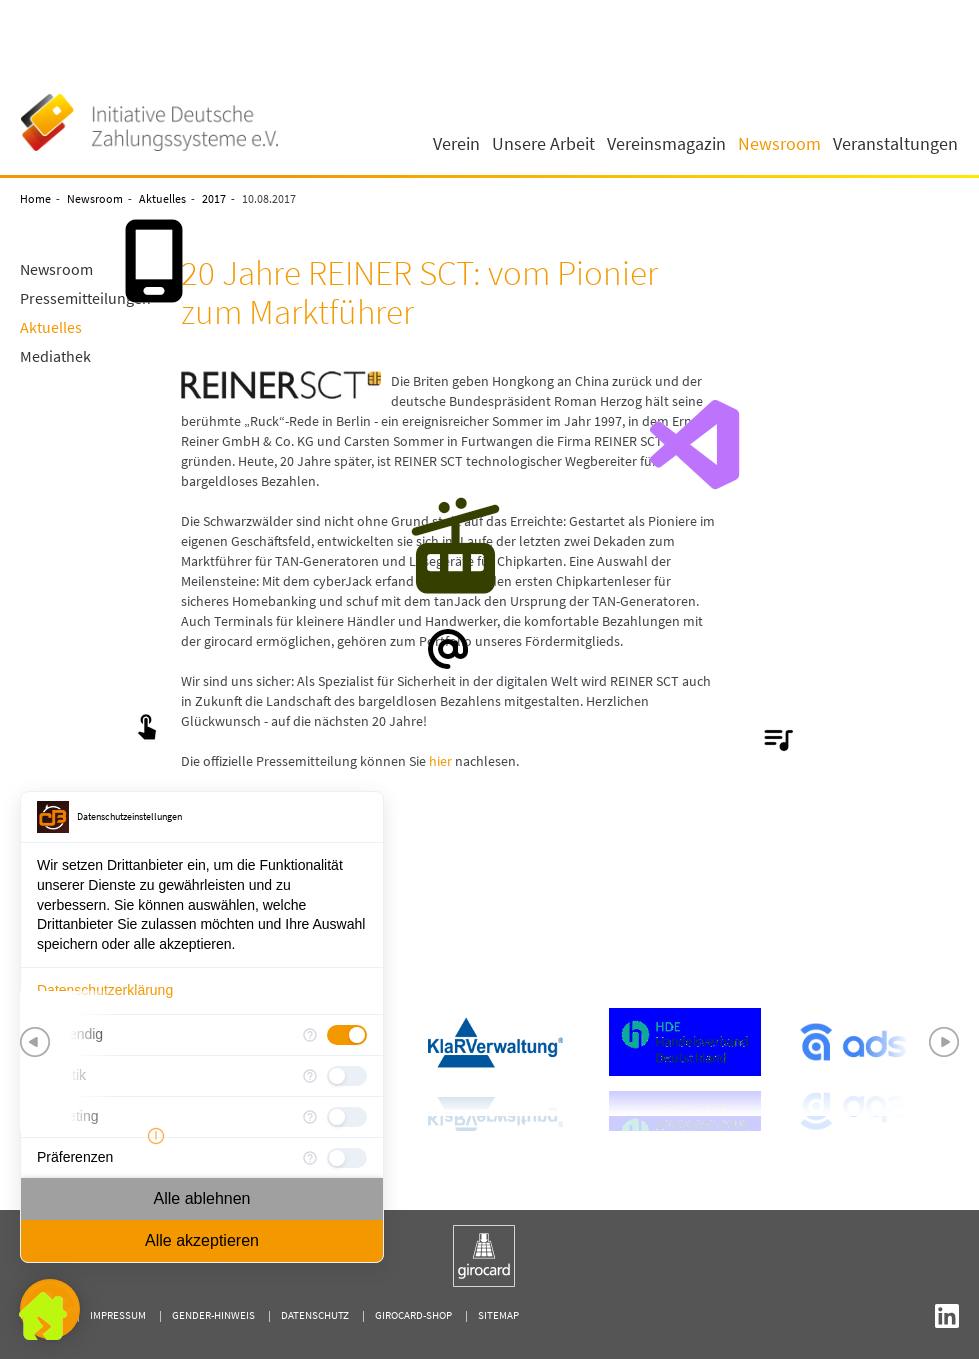  I want to click on open Visual Studio Code, so click(698, 448).